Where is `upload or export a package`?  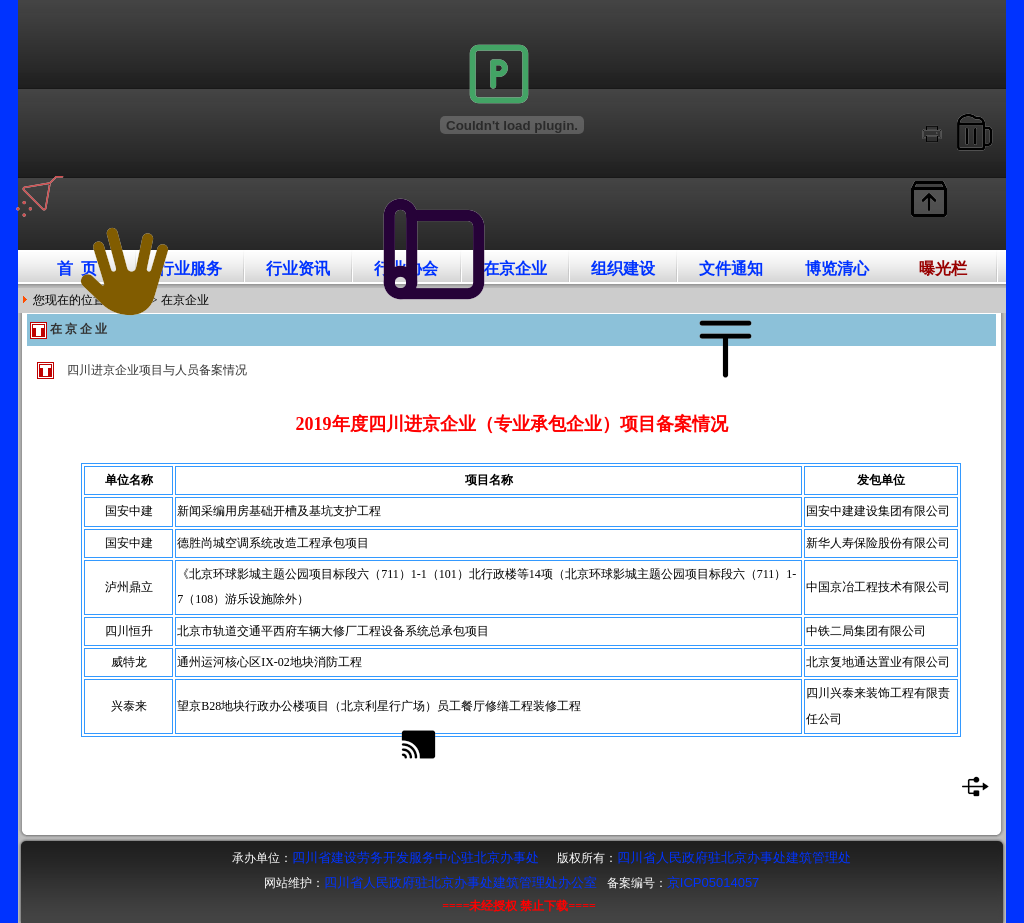
upload or export a package is located at coordinates (929, 199).